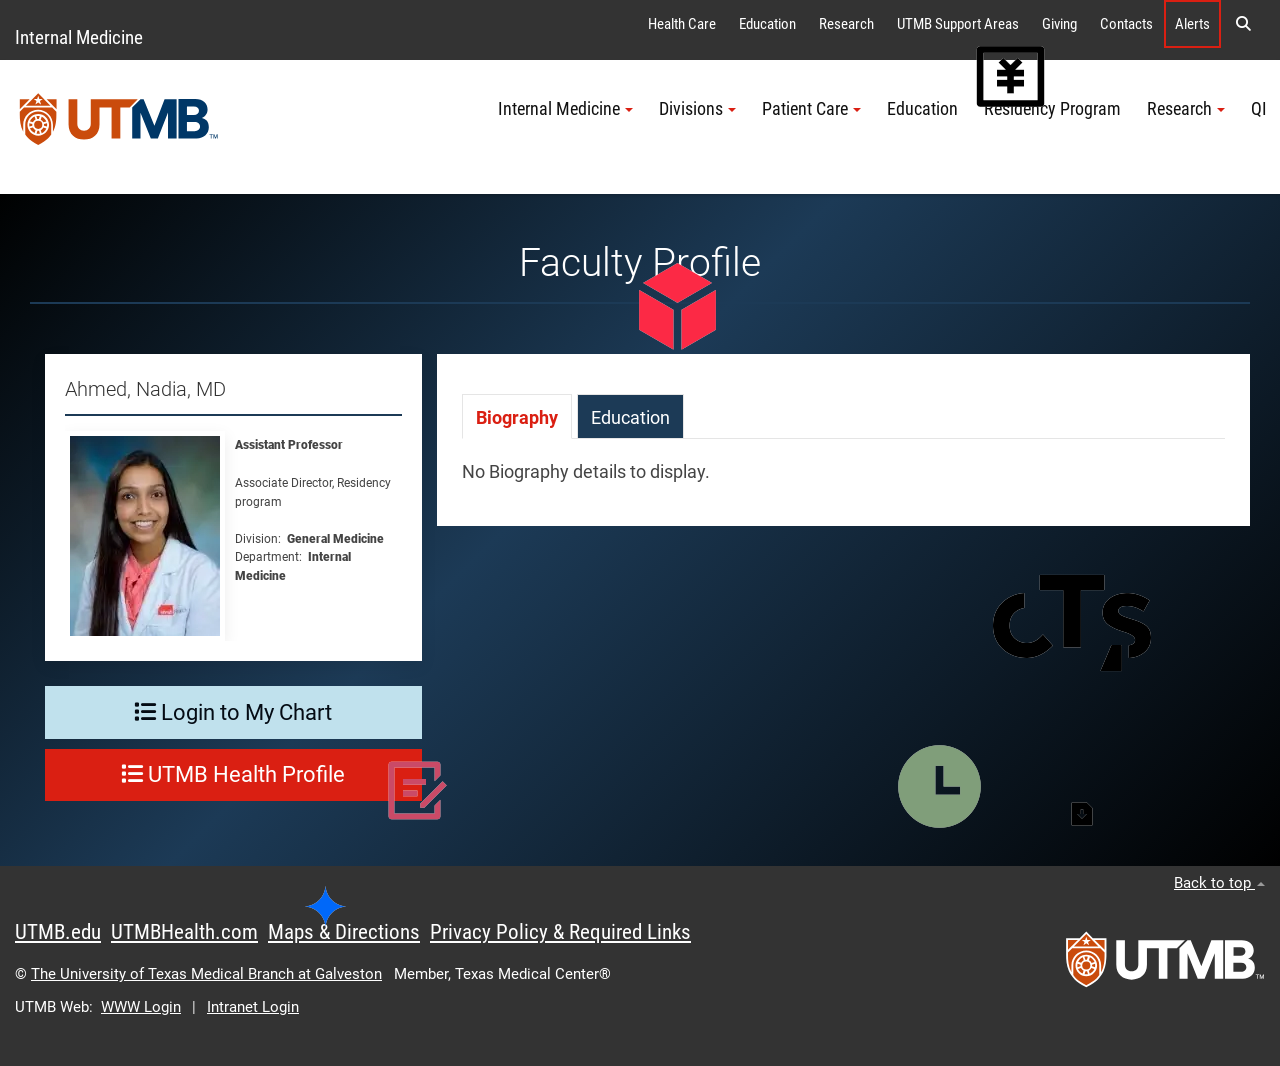 Image resolution: width=1280 pixels, height=1066 pixels. Describe the element at coordinates (939, 786) in the screenshot. I see `view current time or clock` at that location.